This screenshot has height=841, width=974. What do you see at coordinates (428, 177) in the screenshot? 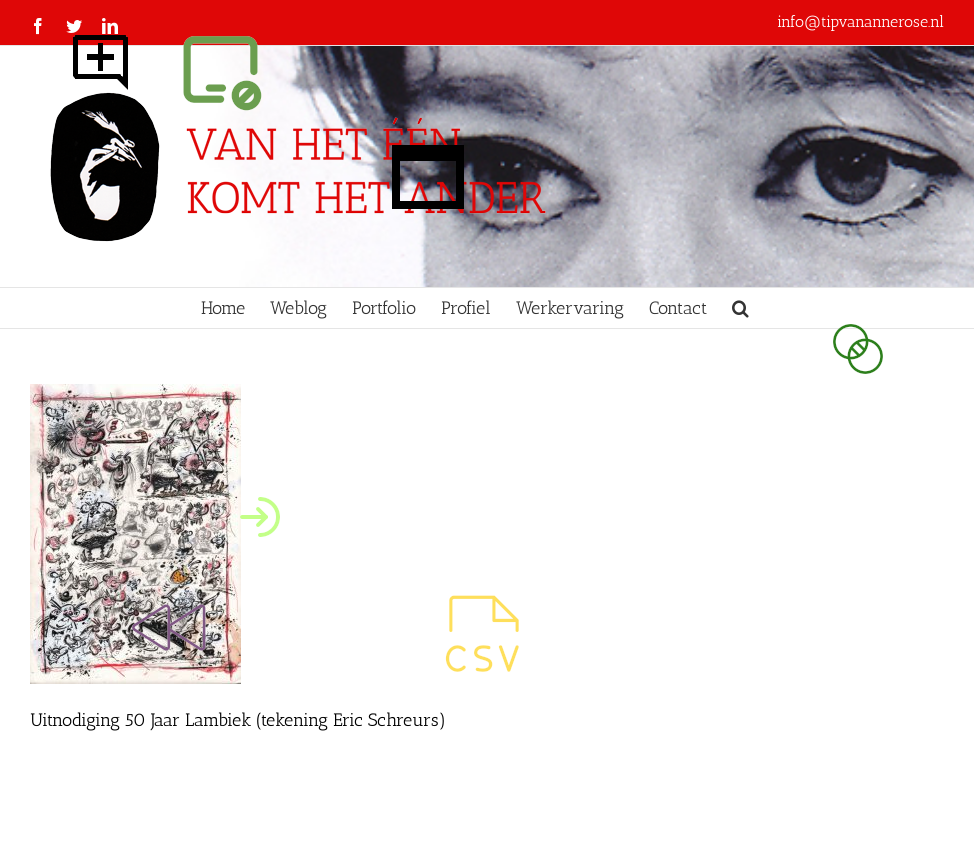
I see `open a web page or browser window` at bounding box center [428, 177].